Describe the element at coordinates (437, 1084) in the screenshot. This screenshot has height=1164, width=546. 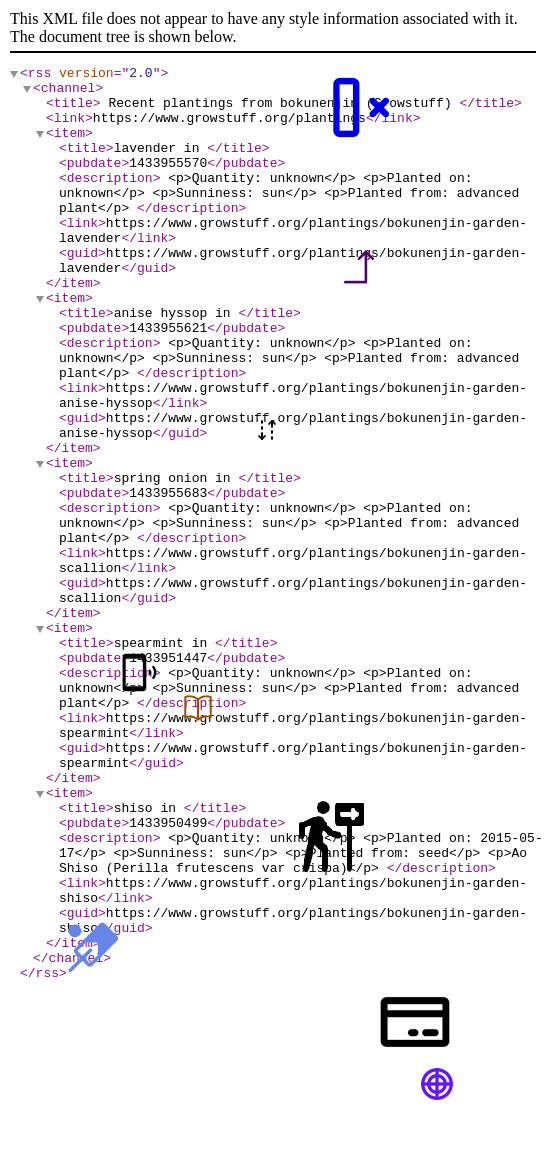
I see `view polar chart or radial data visualization` at that location.